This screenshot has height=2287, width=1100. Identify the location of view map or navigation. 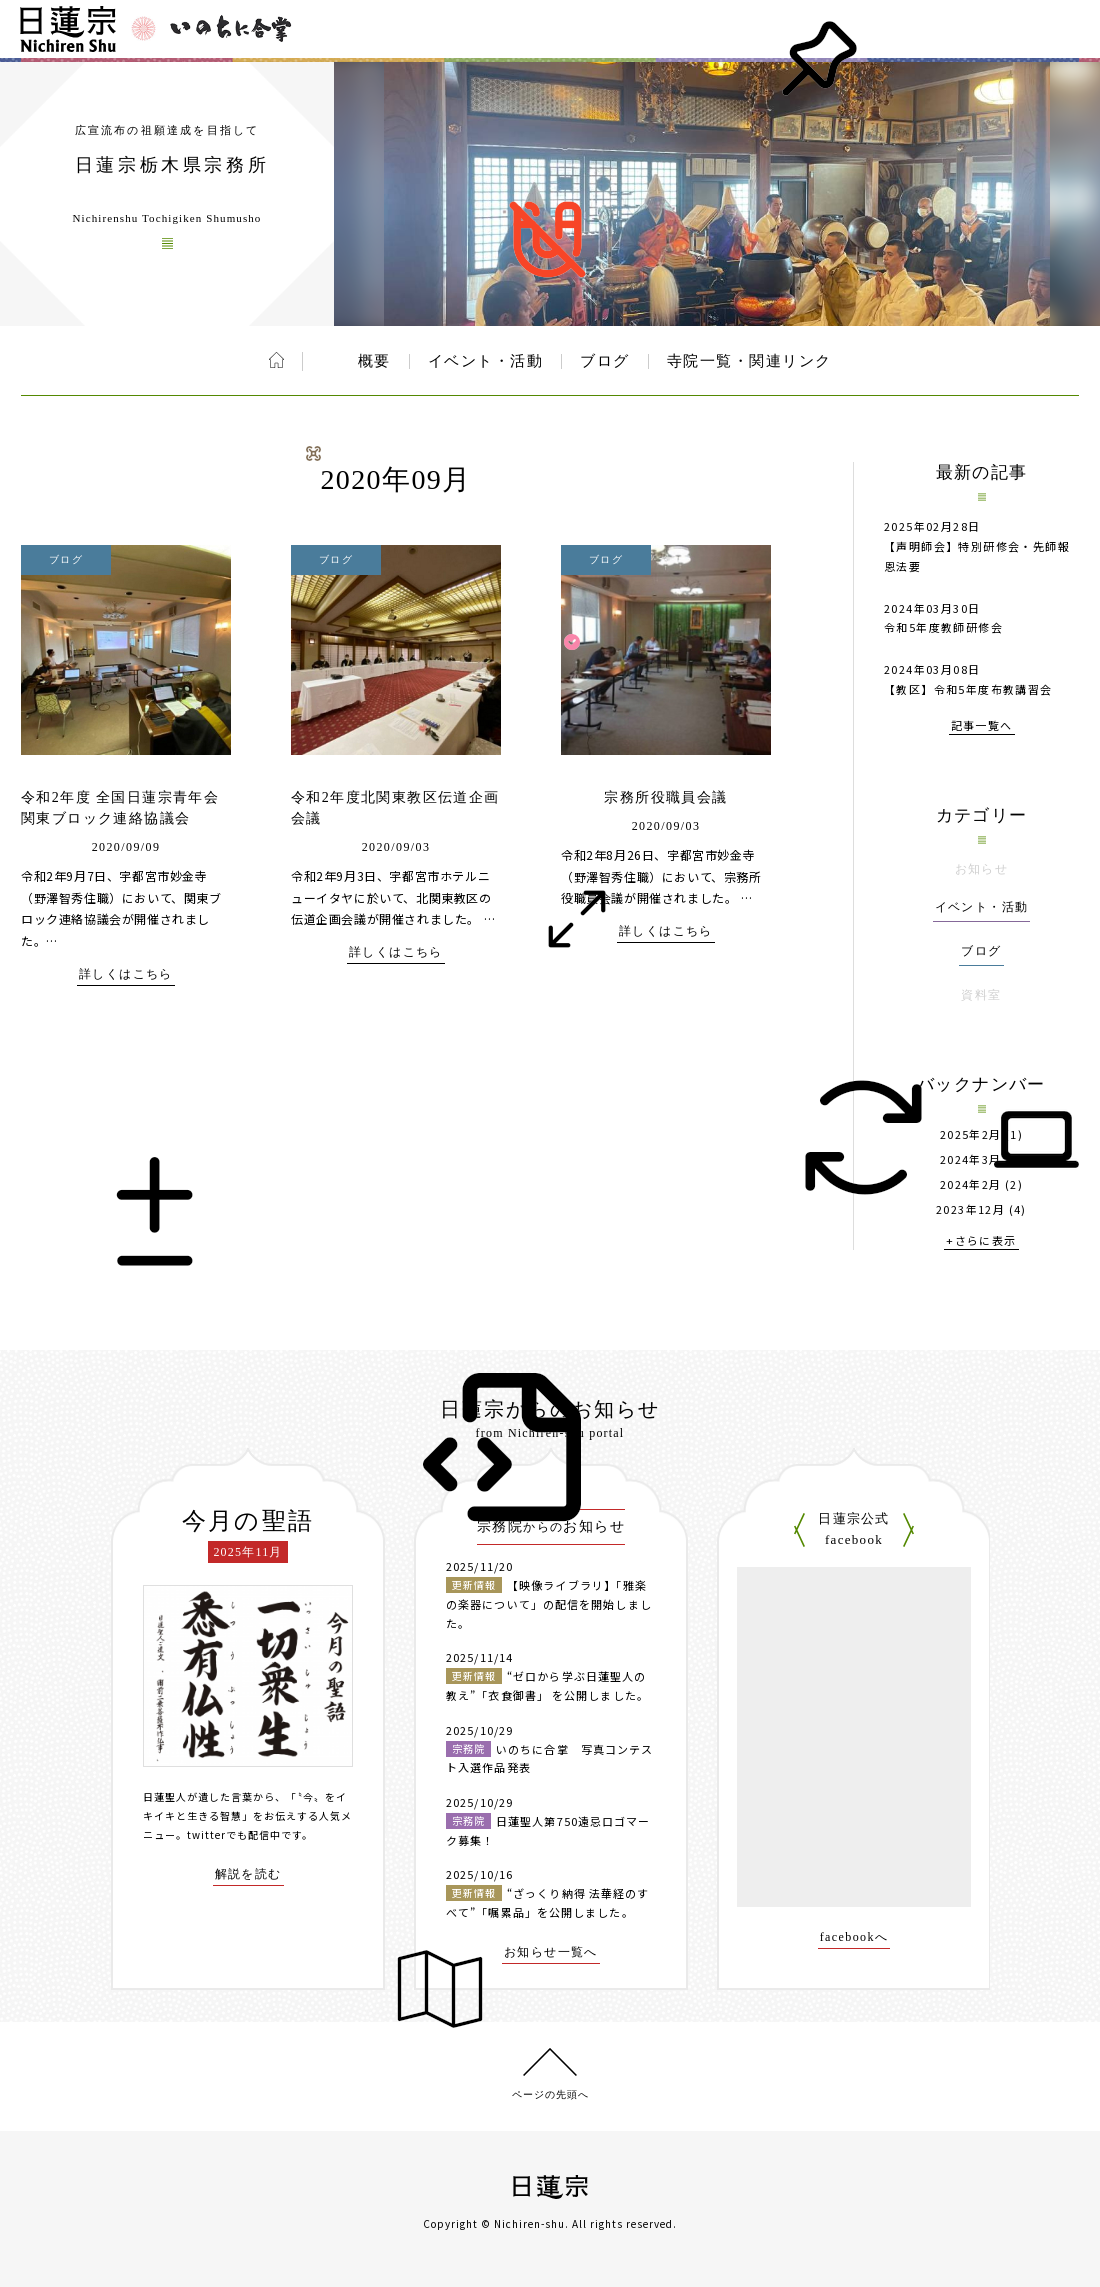
(440, 1989).